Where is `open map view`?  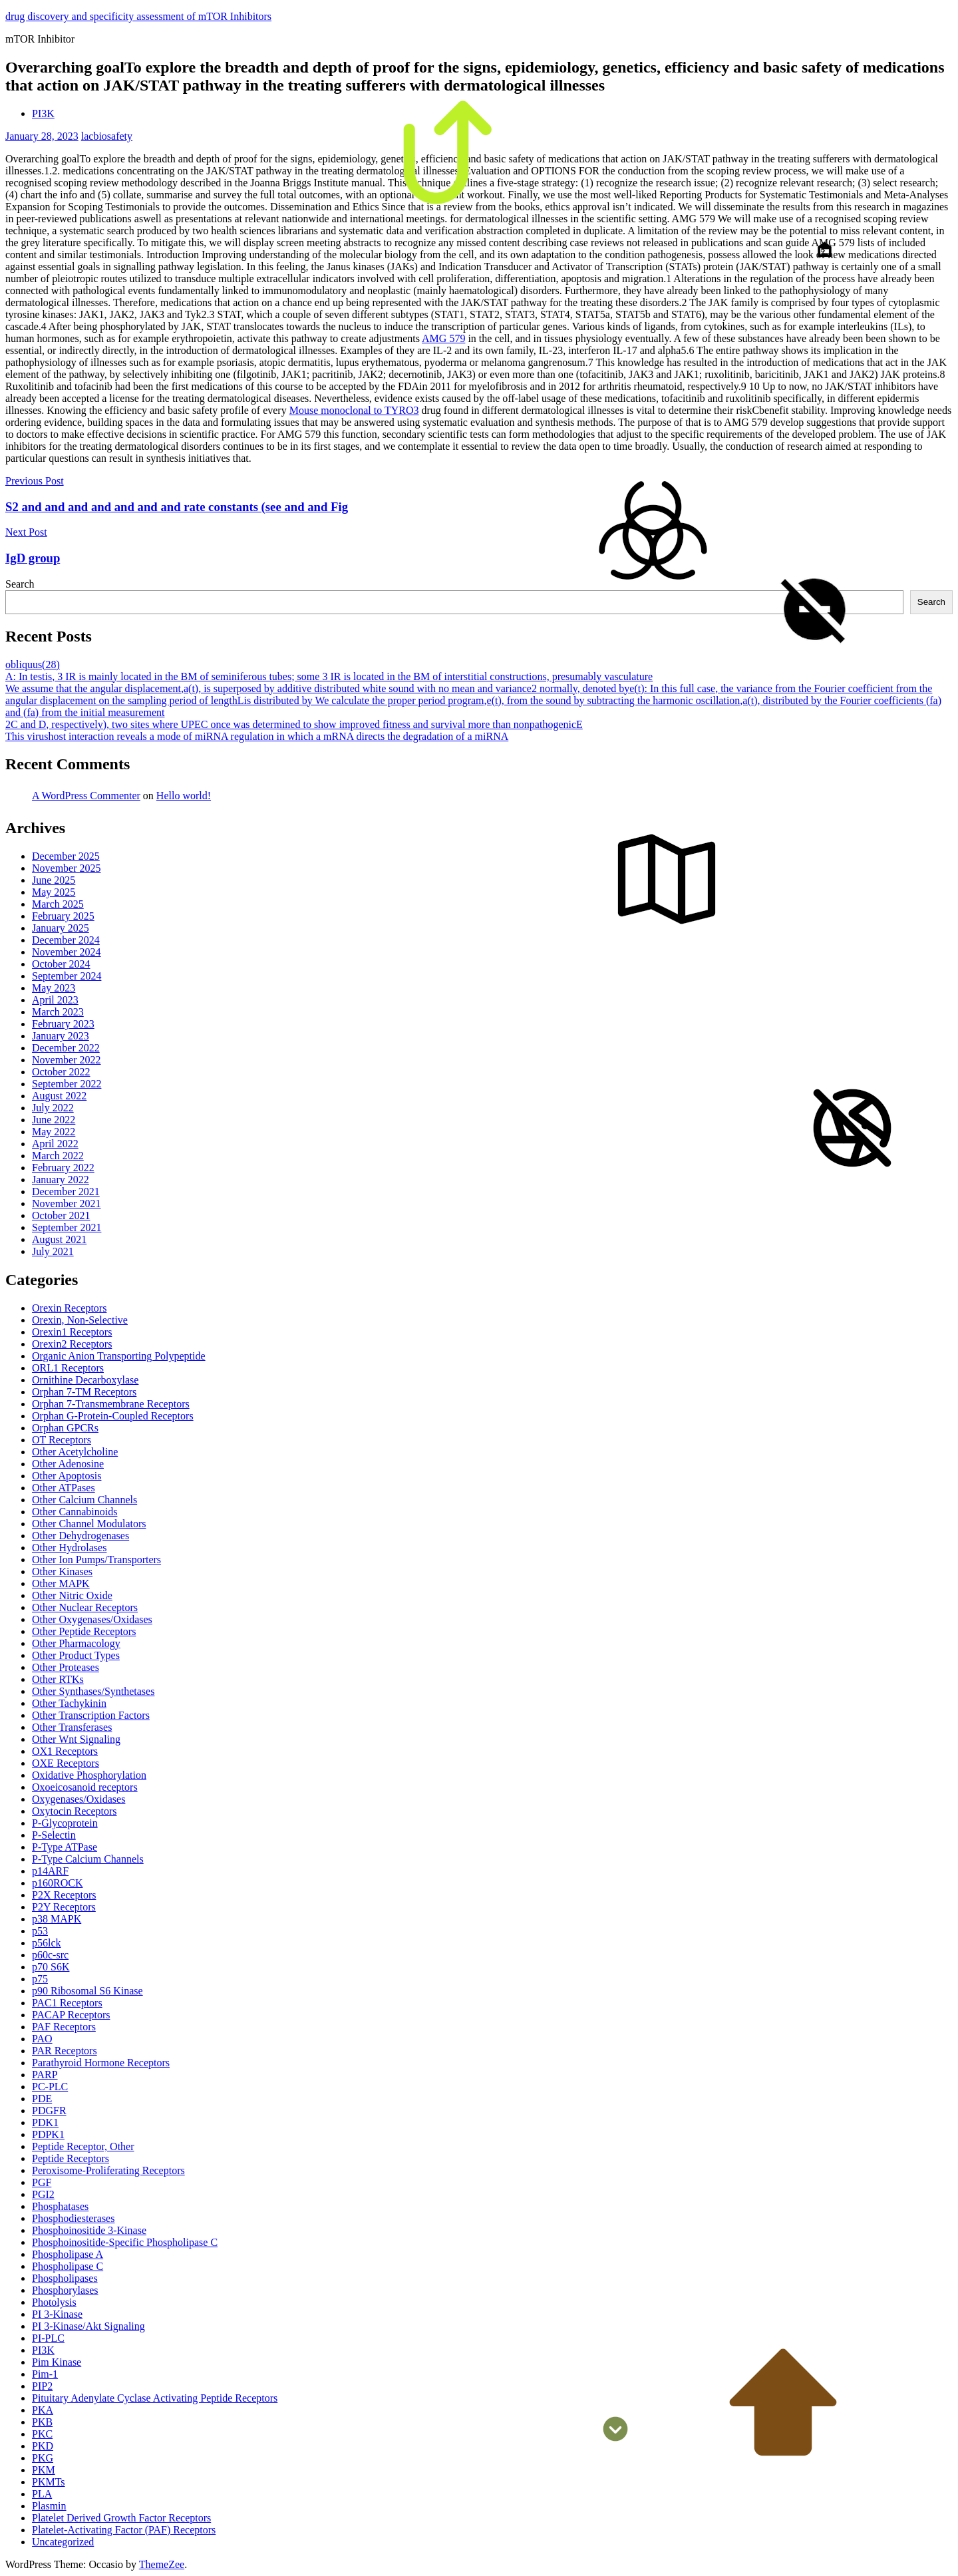 open map view is located at coordinates (667, 879).